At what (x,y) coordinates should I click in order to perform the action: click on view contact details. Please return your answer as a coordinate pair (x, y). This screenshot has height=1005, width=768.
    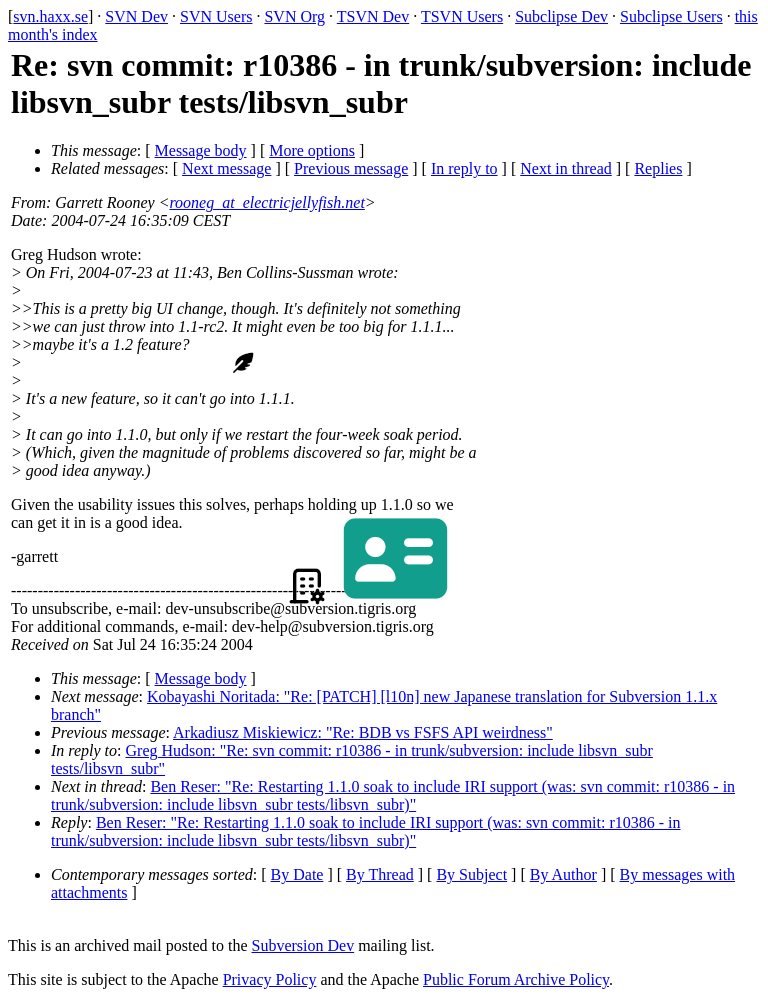
    Looking at the image, I should click on (395, 558).